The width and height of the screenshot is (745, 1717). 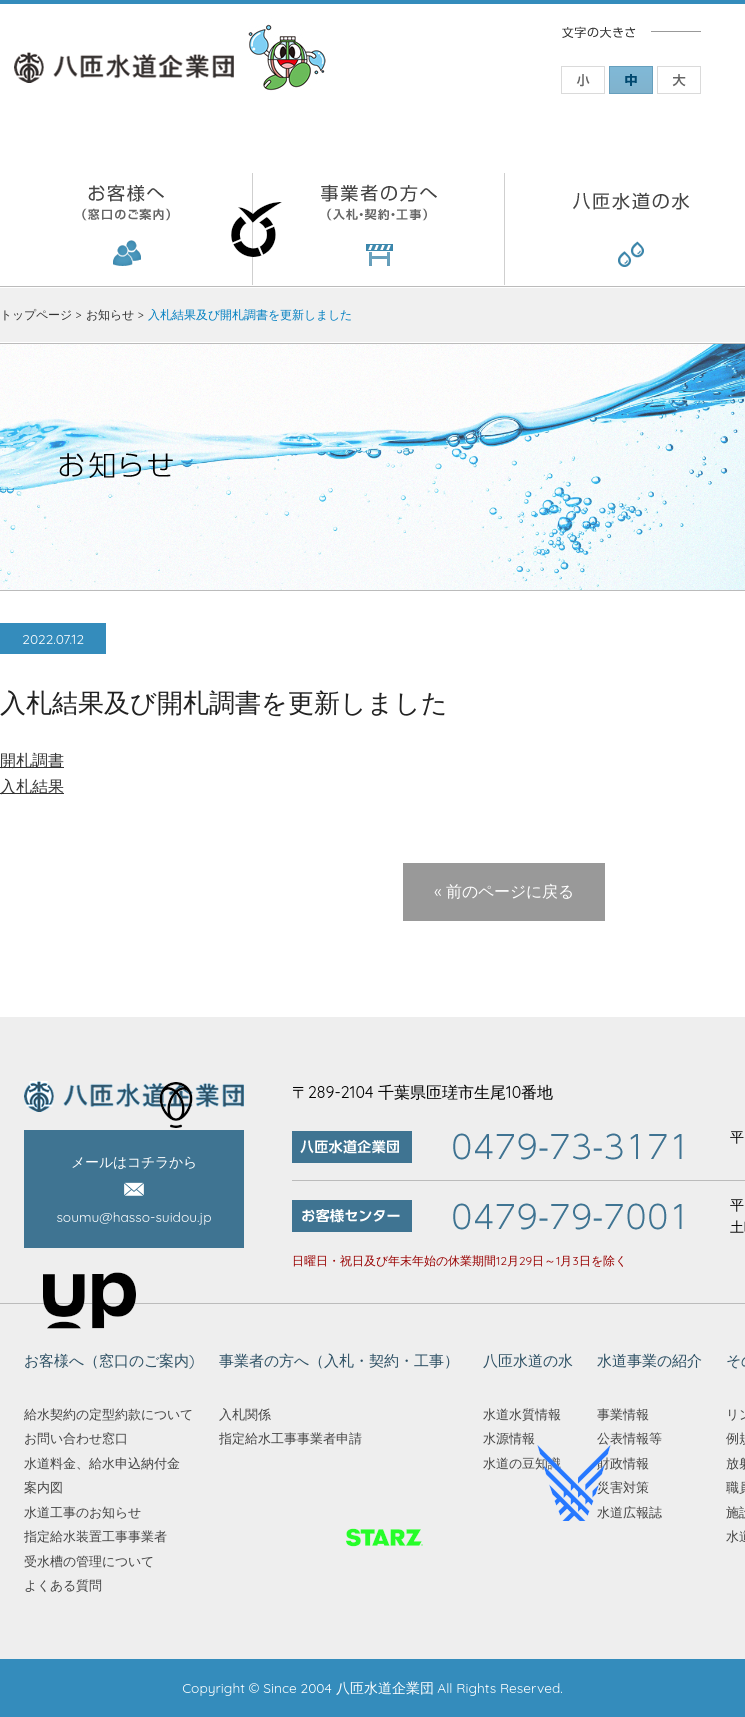 I want to click on visit the Uplabs design resources website, so click(x=89, y=1300).